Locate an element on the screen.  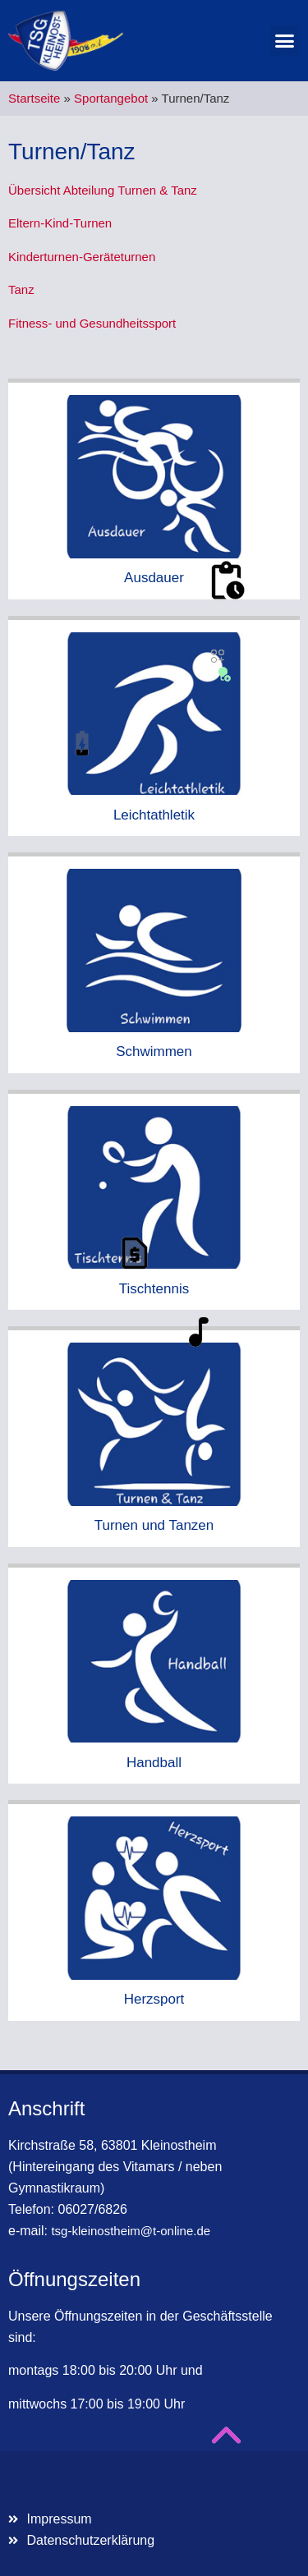
apply suggested quick fix automatically is located at coordinates (223, 674).